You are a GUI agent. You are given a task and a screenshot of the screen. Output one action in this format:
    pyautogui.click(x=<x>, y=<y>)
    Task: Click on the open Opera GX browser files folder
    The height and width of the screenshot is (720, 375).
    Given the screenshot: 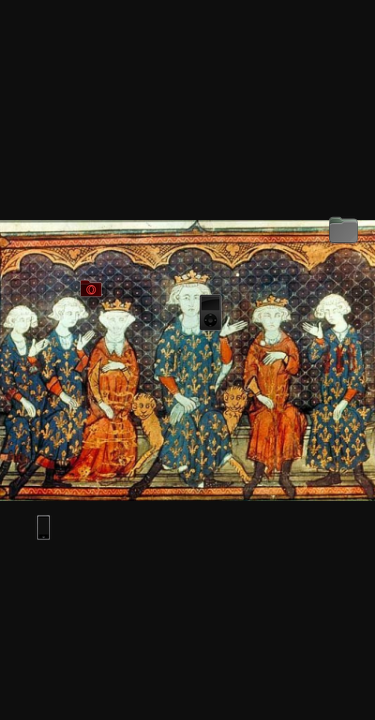 What is the action you would take?
    pyautogui.click(x=91, y=289)
    